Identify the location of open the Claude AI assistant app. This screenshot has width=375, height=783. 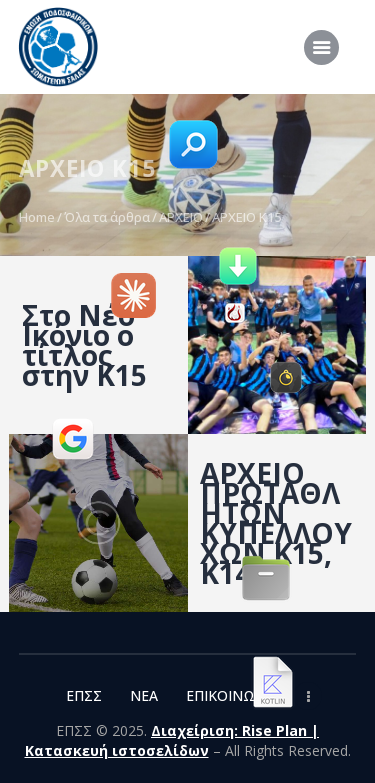
(133, 295).